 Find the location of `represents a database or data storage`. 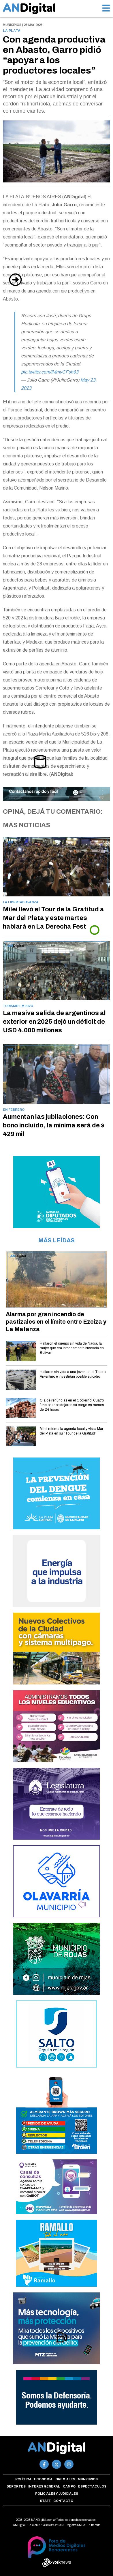

represents a database or data storage is located at coordinates (40, 762).